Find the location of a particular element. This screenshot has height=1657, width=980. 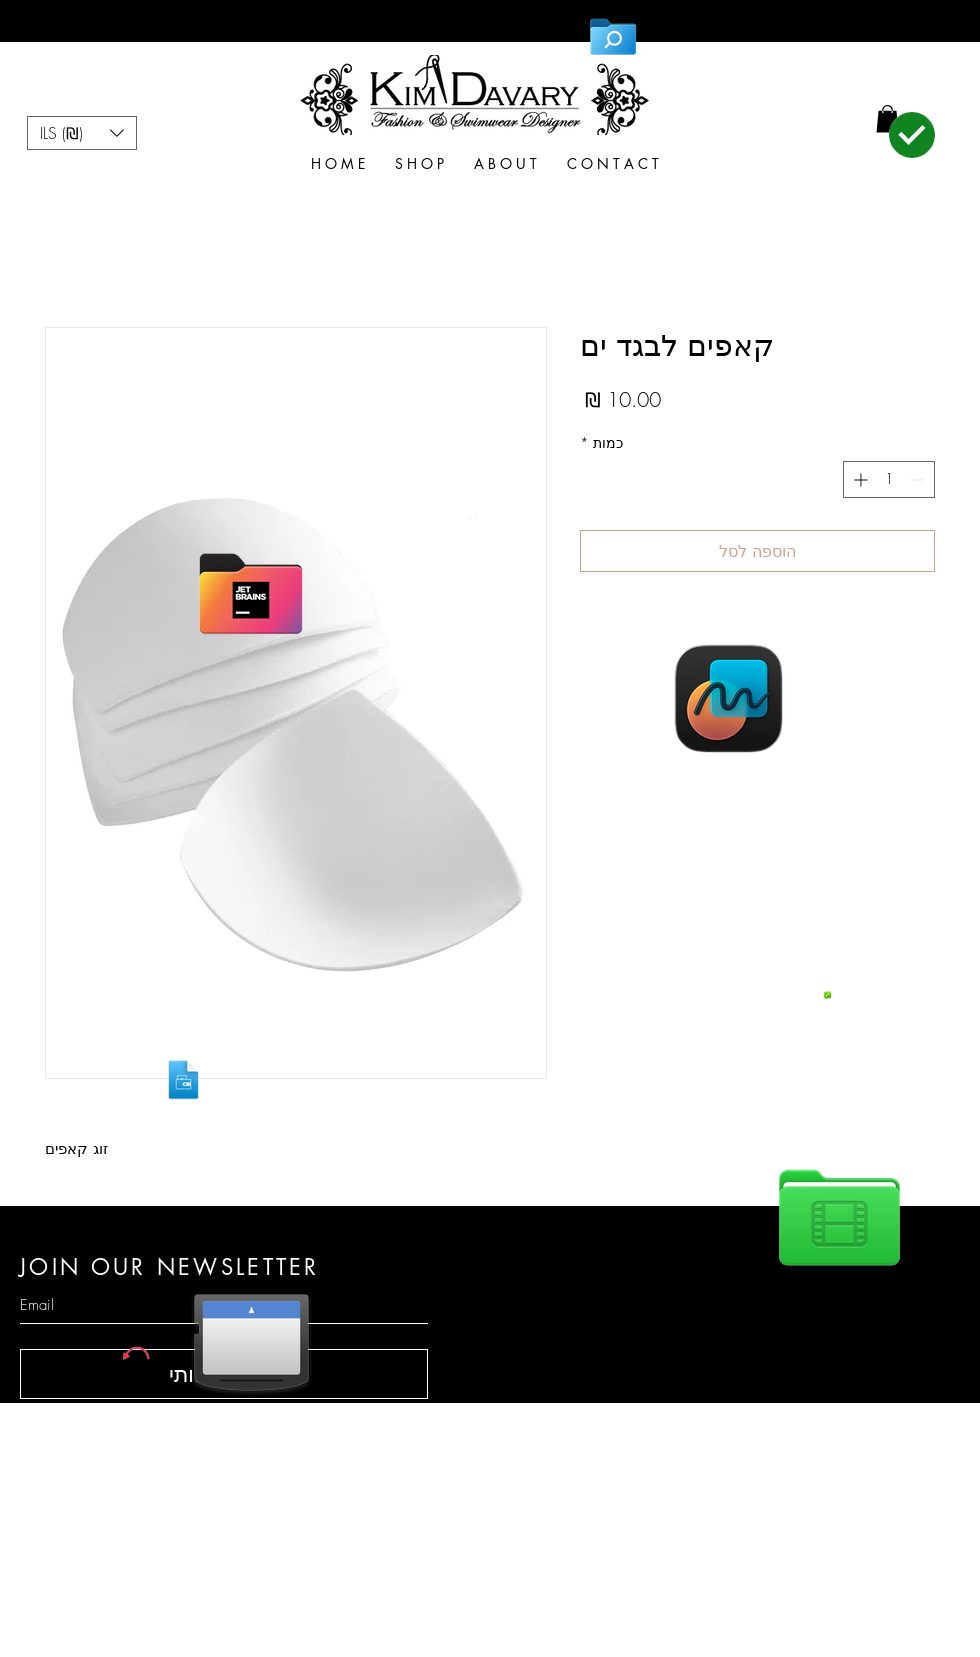

confirm or approve an action is located at coordinates (912, 135).